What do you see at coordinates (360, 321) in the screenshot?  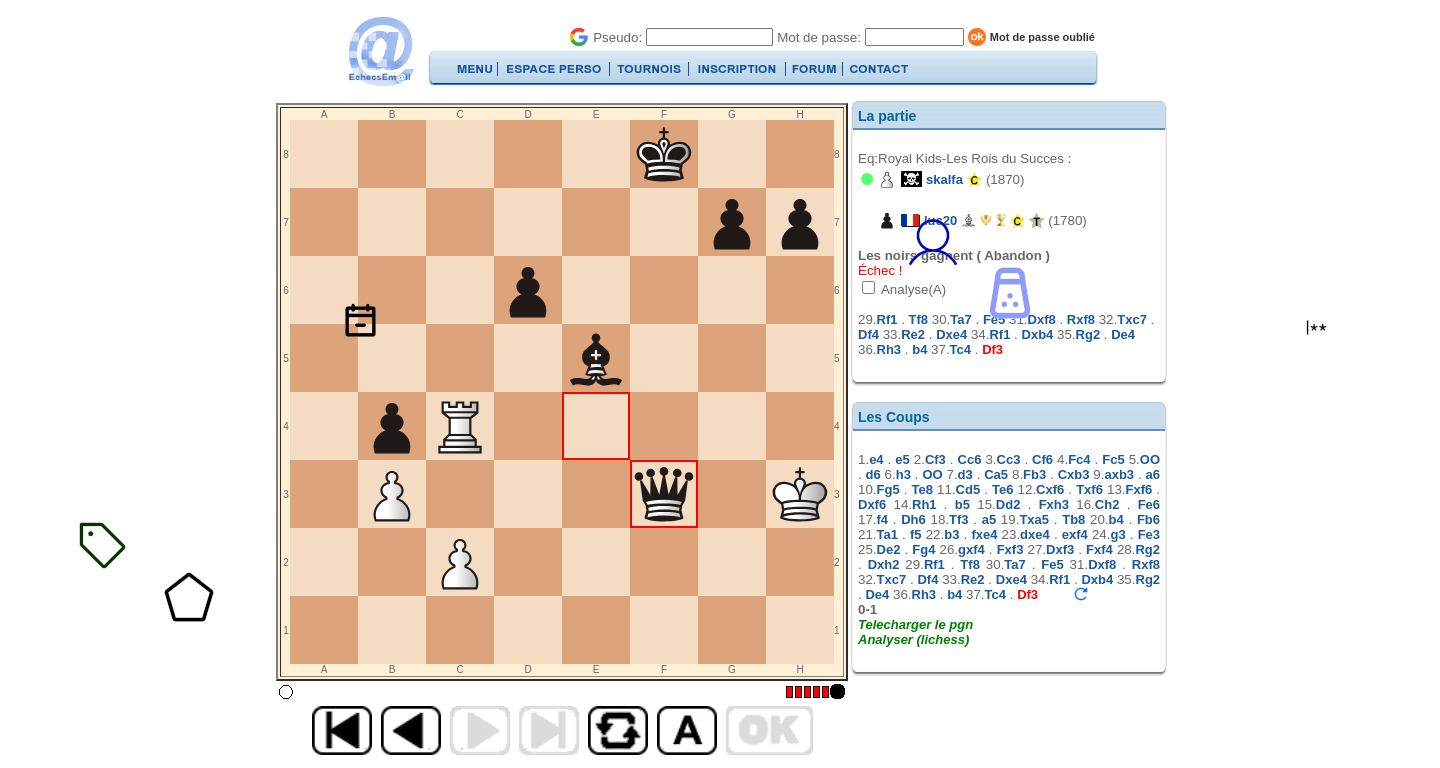 I see `remove an event from calendar` at bounding box center [360, 321].